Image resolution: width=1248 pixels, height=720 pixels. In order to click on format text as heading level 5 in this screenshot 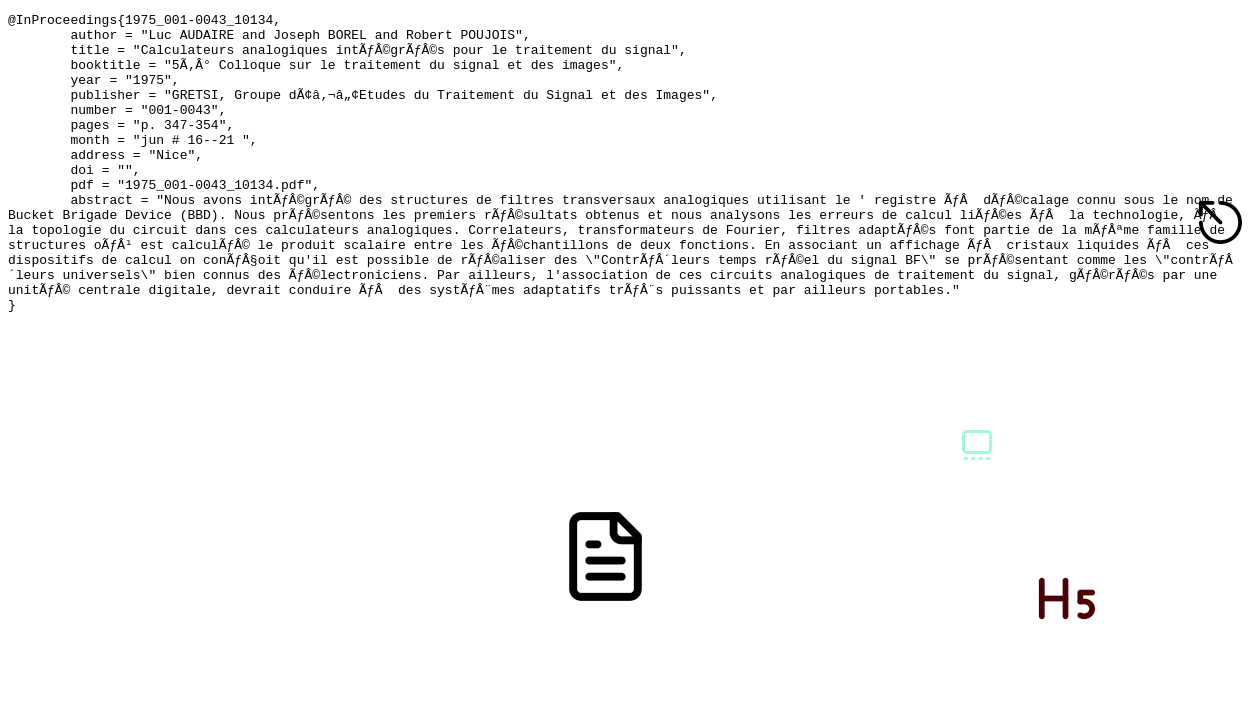, I will do `click(1065, 598)`.